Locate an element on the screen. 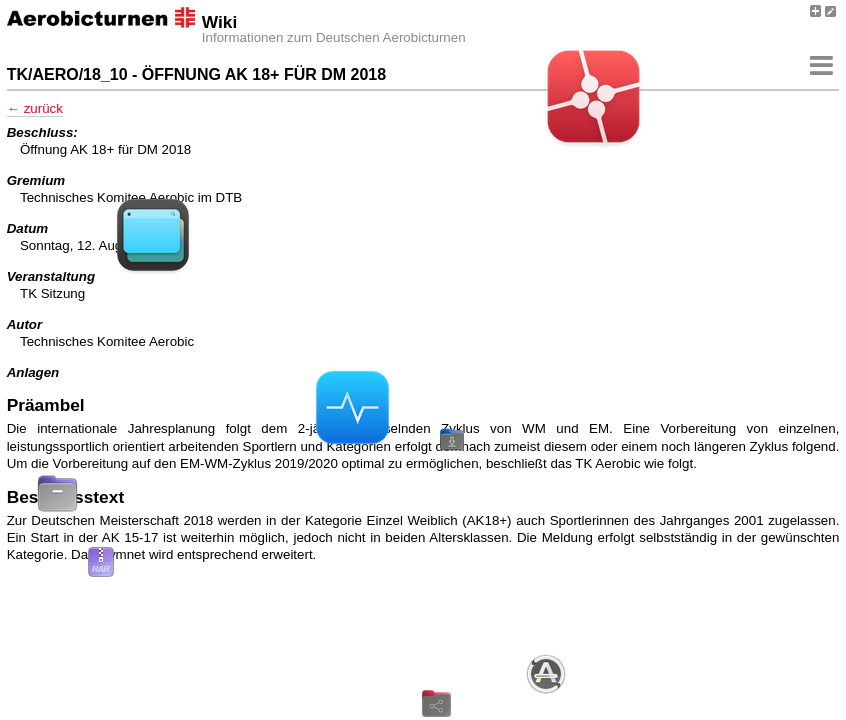  open your public shared folder is located at coordinates (436, 703).